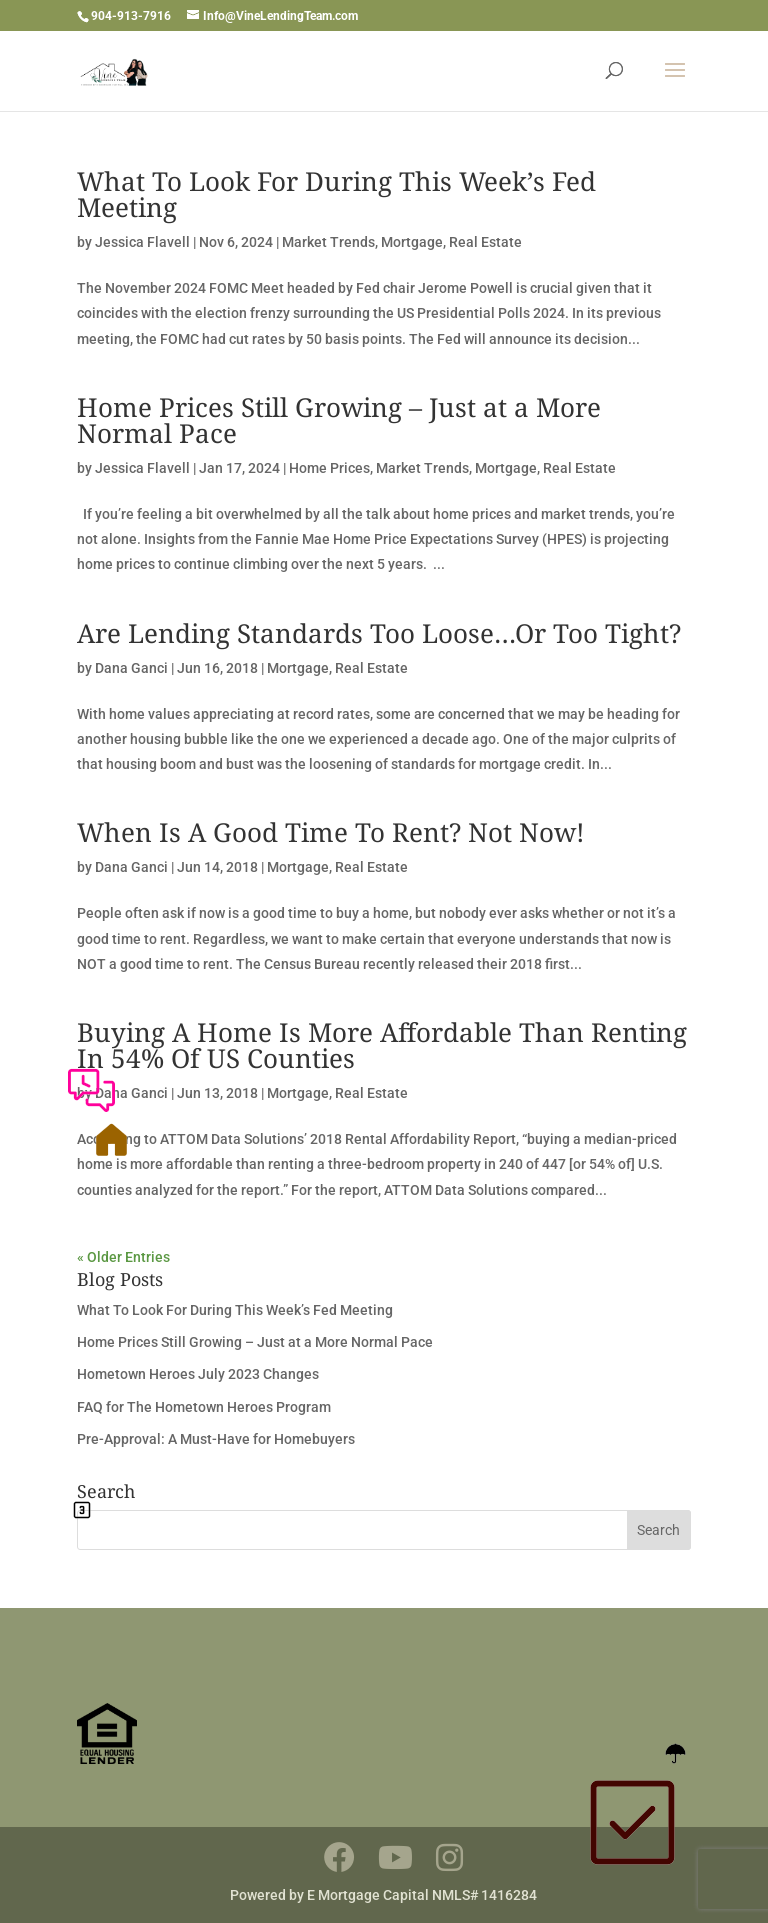 The width and height of the screenshot is (768, 1923). Describe the element at coordinates (91, 1090) in the screenshot. I see `indicates an outdated or stale discussion thread` at that location.